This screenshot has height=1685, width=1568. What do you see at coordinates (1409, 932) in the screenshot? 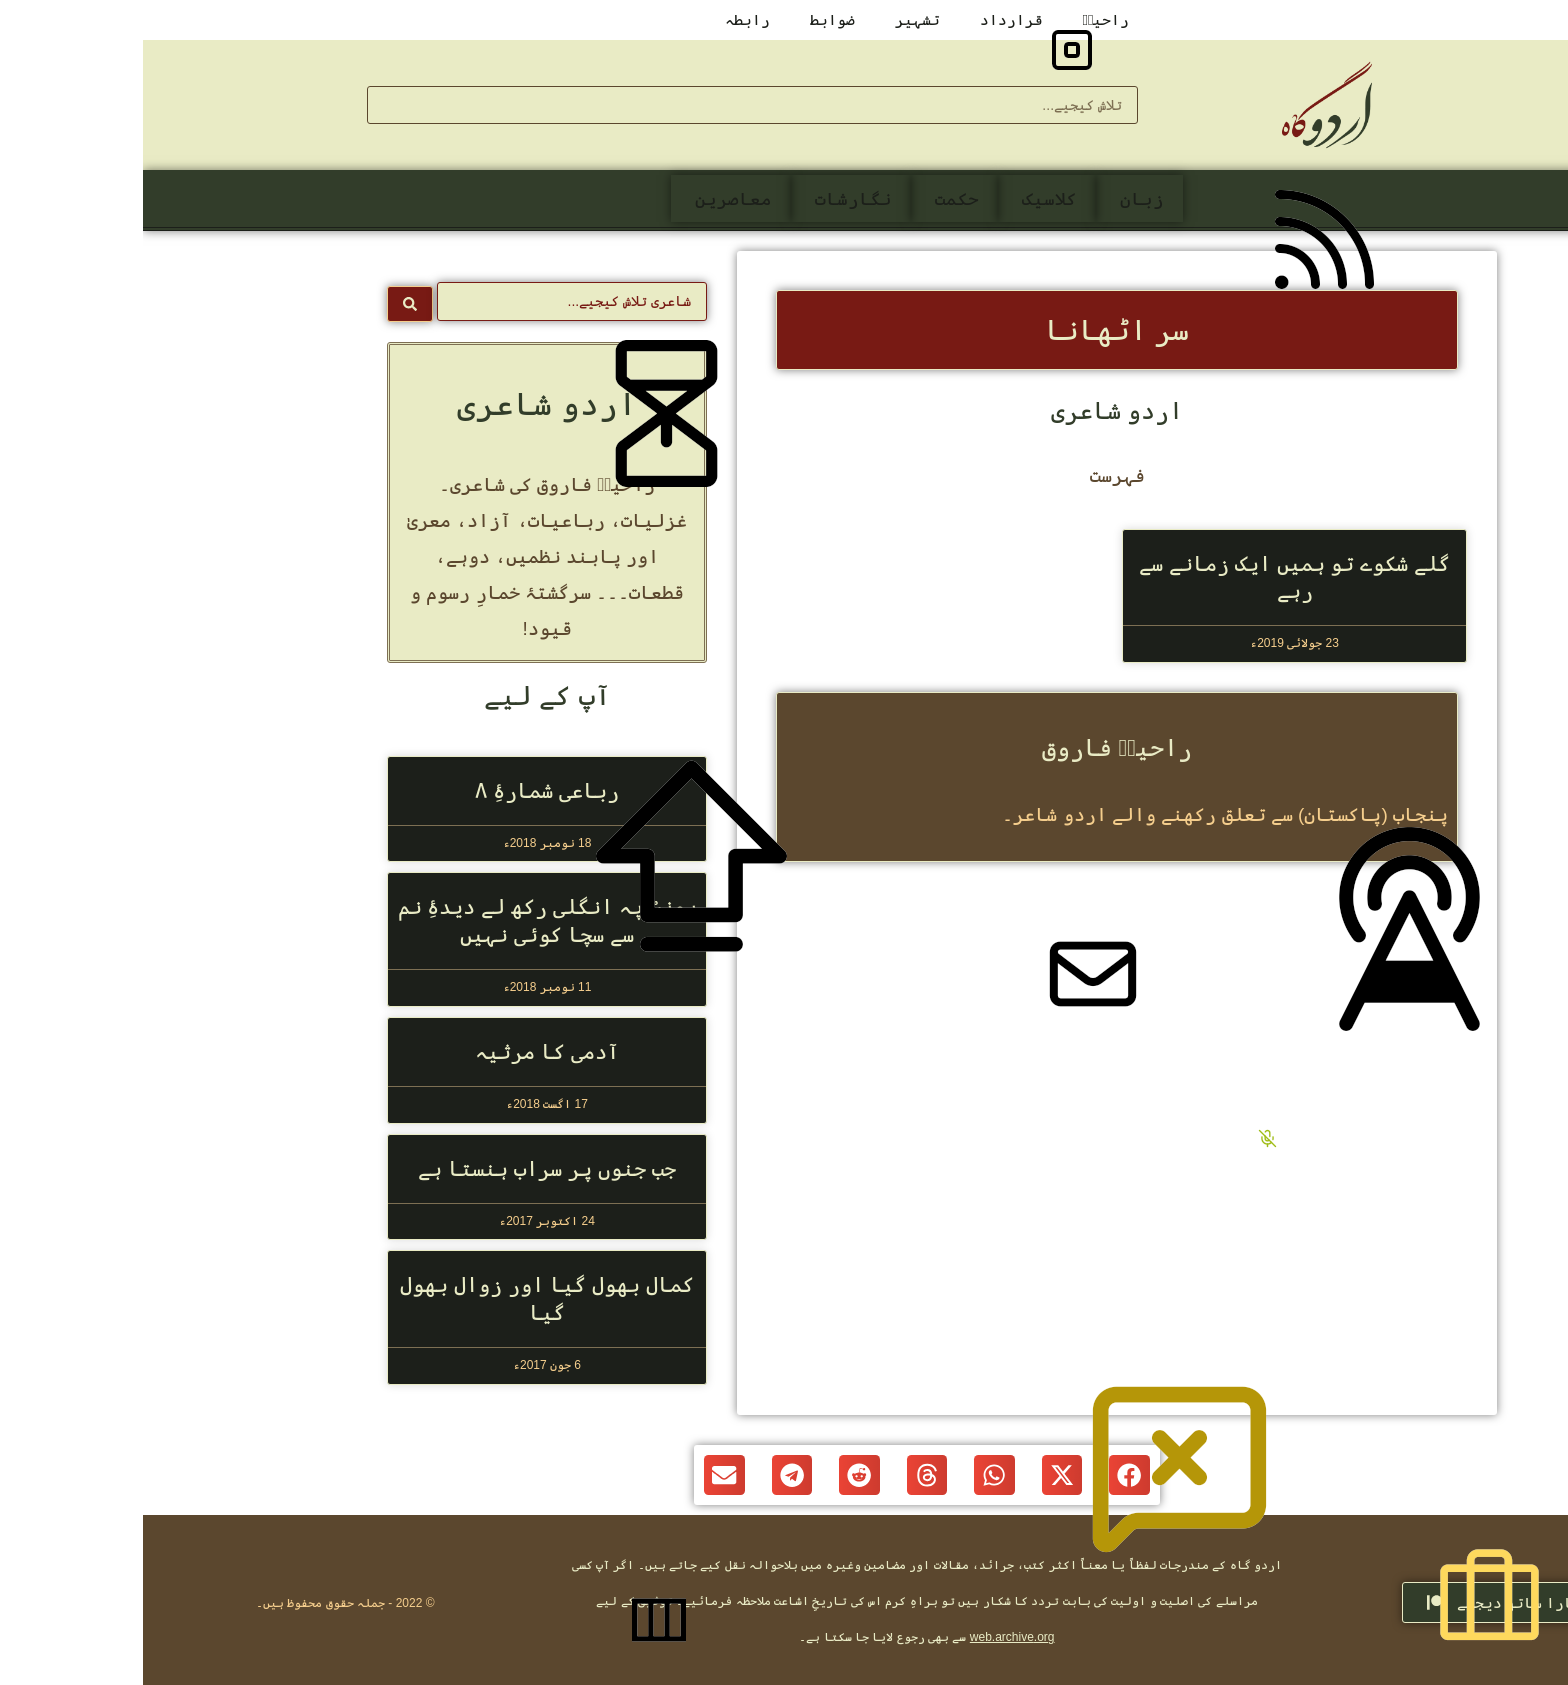
I see `indicates cellular network signal or coverage` at bounding box center [1409, 932].